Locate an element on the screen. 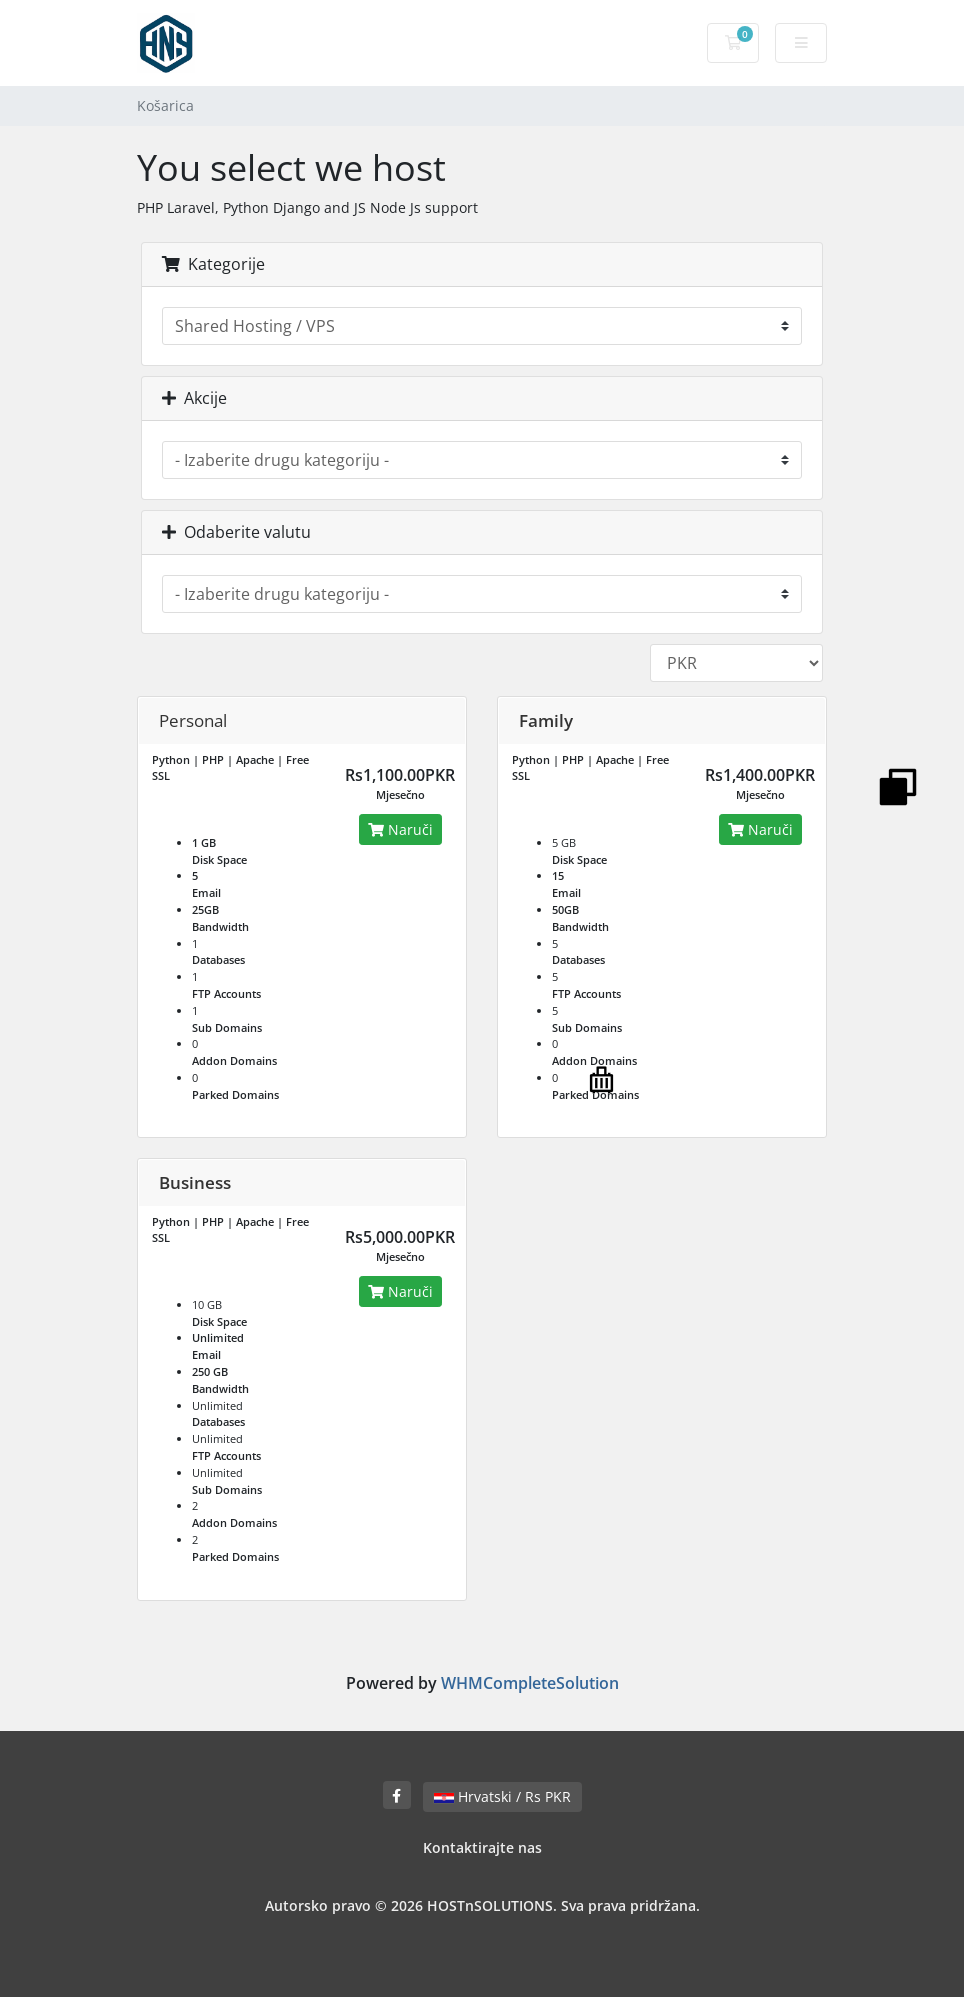 The height and width of the screenshot is (1997, 964). access travel or trip planning features is located at coordinates (601, 1080).